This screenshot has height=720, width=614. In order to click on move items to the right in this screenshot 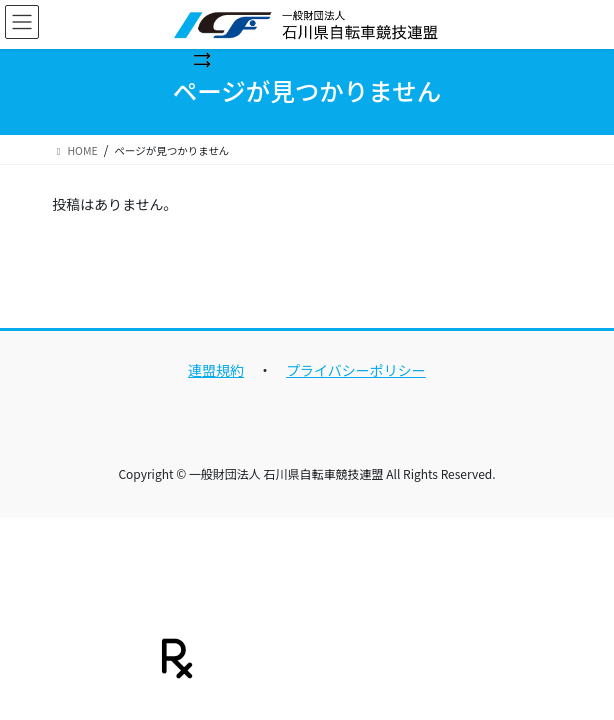, I will do `click(202, 60)`.